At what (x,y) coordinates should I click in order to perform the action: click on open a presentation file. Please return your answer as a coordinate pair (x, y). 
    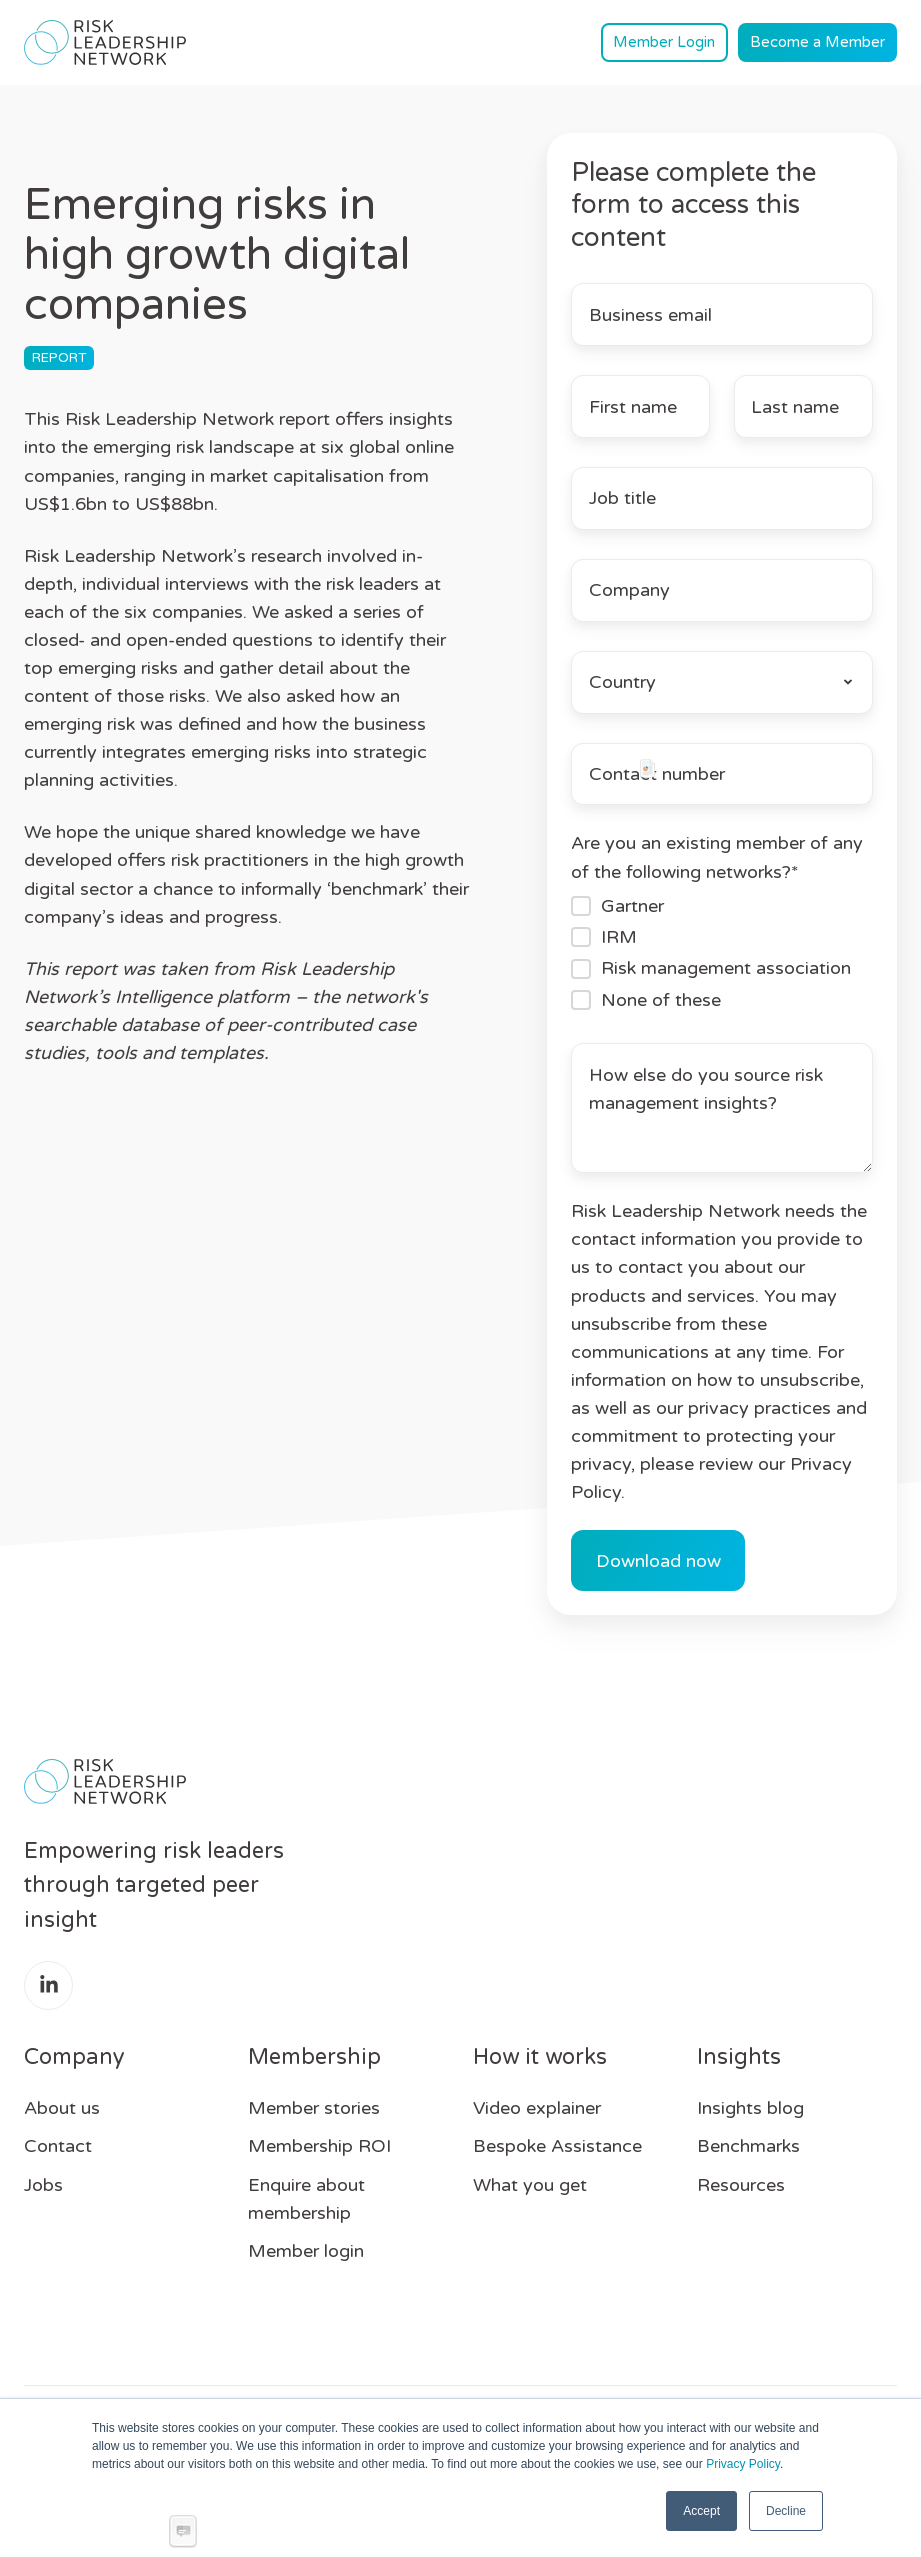
    Looking at the image, I should click on (647, 768).